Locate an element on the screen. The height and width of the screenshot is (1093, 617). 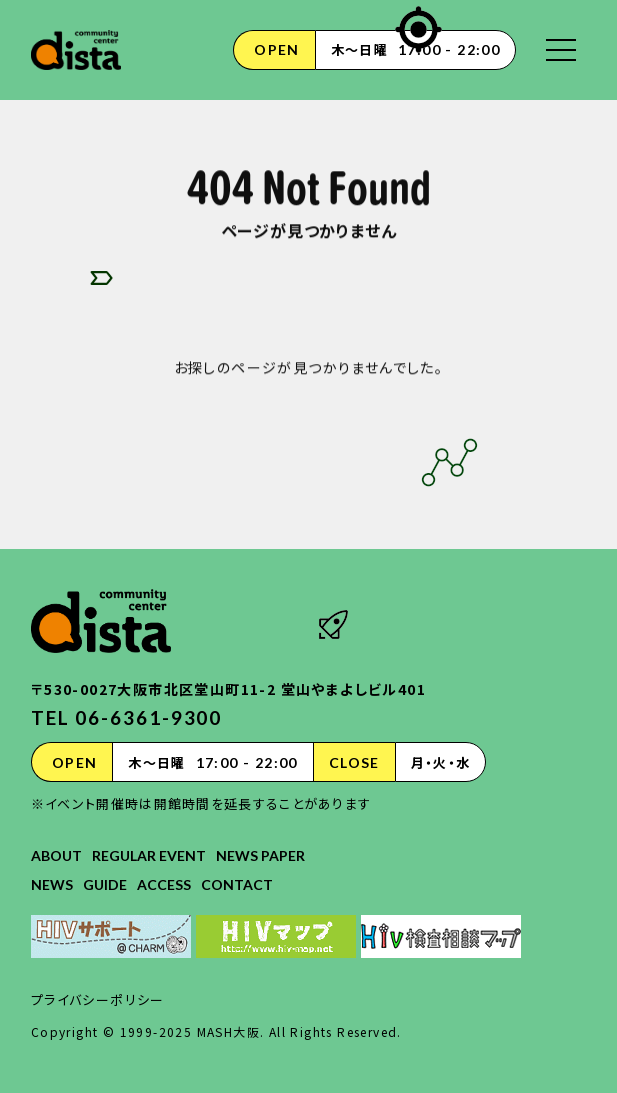
launch or deploy a project is located at coordinates (333, 624).